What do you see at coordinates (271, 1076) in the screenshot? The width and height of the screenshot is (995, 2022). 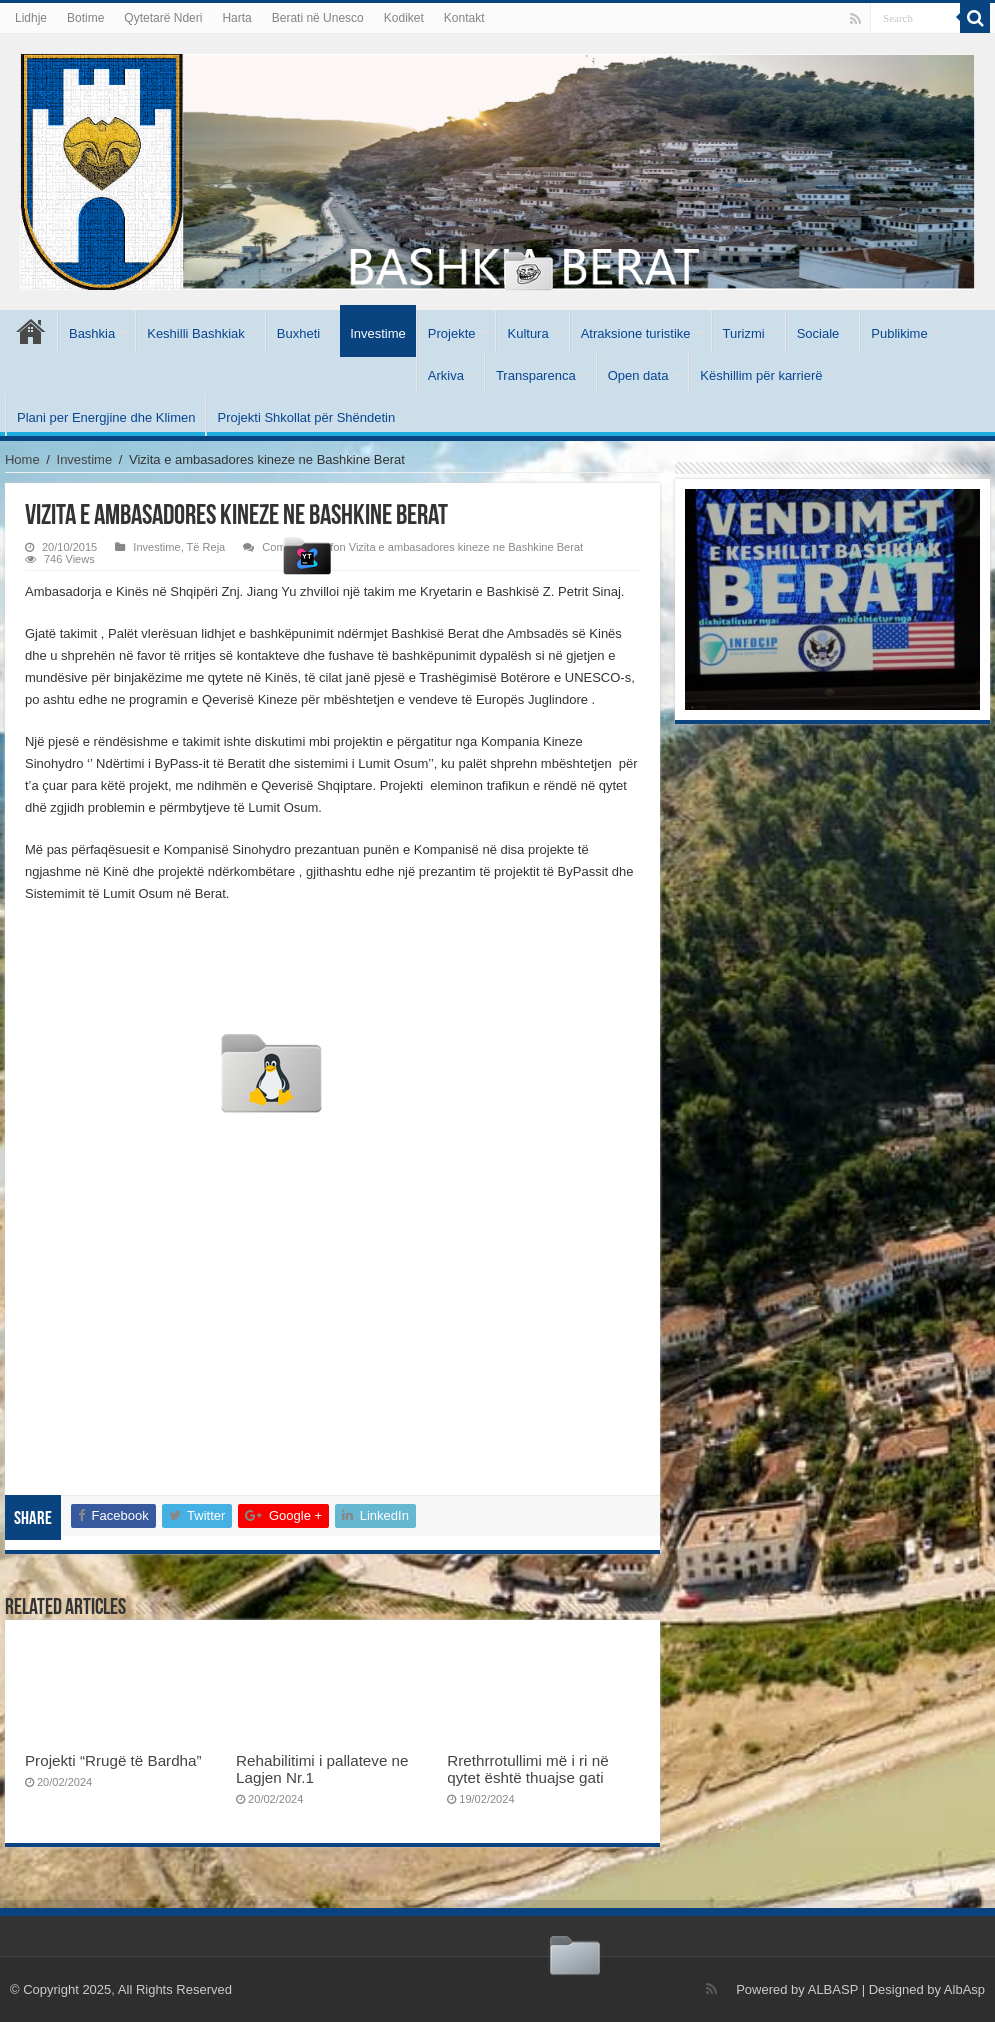 I see `open linux files folder` at bounding box center [271, 1076].